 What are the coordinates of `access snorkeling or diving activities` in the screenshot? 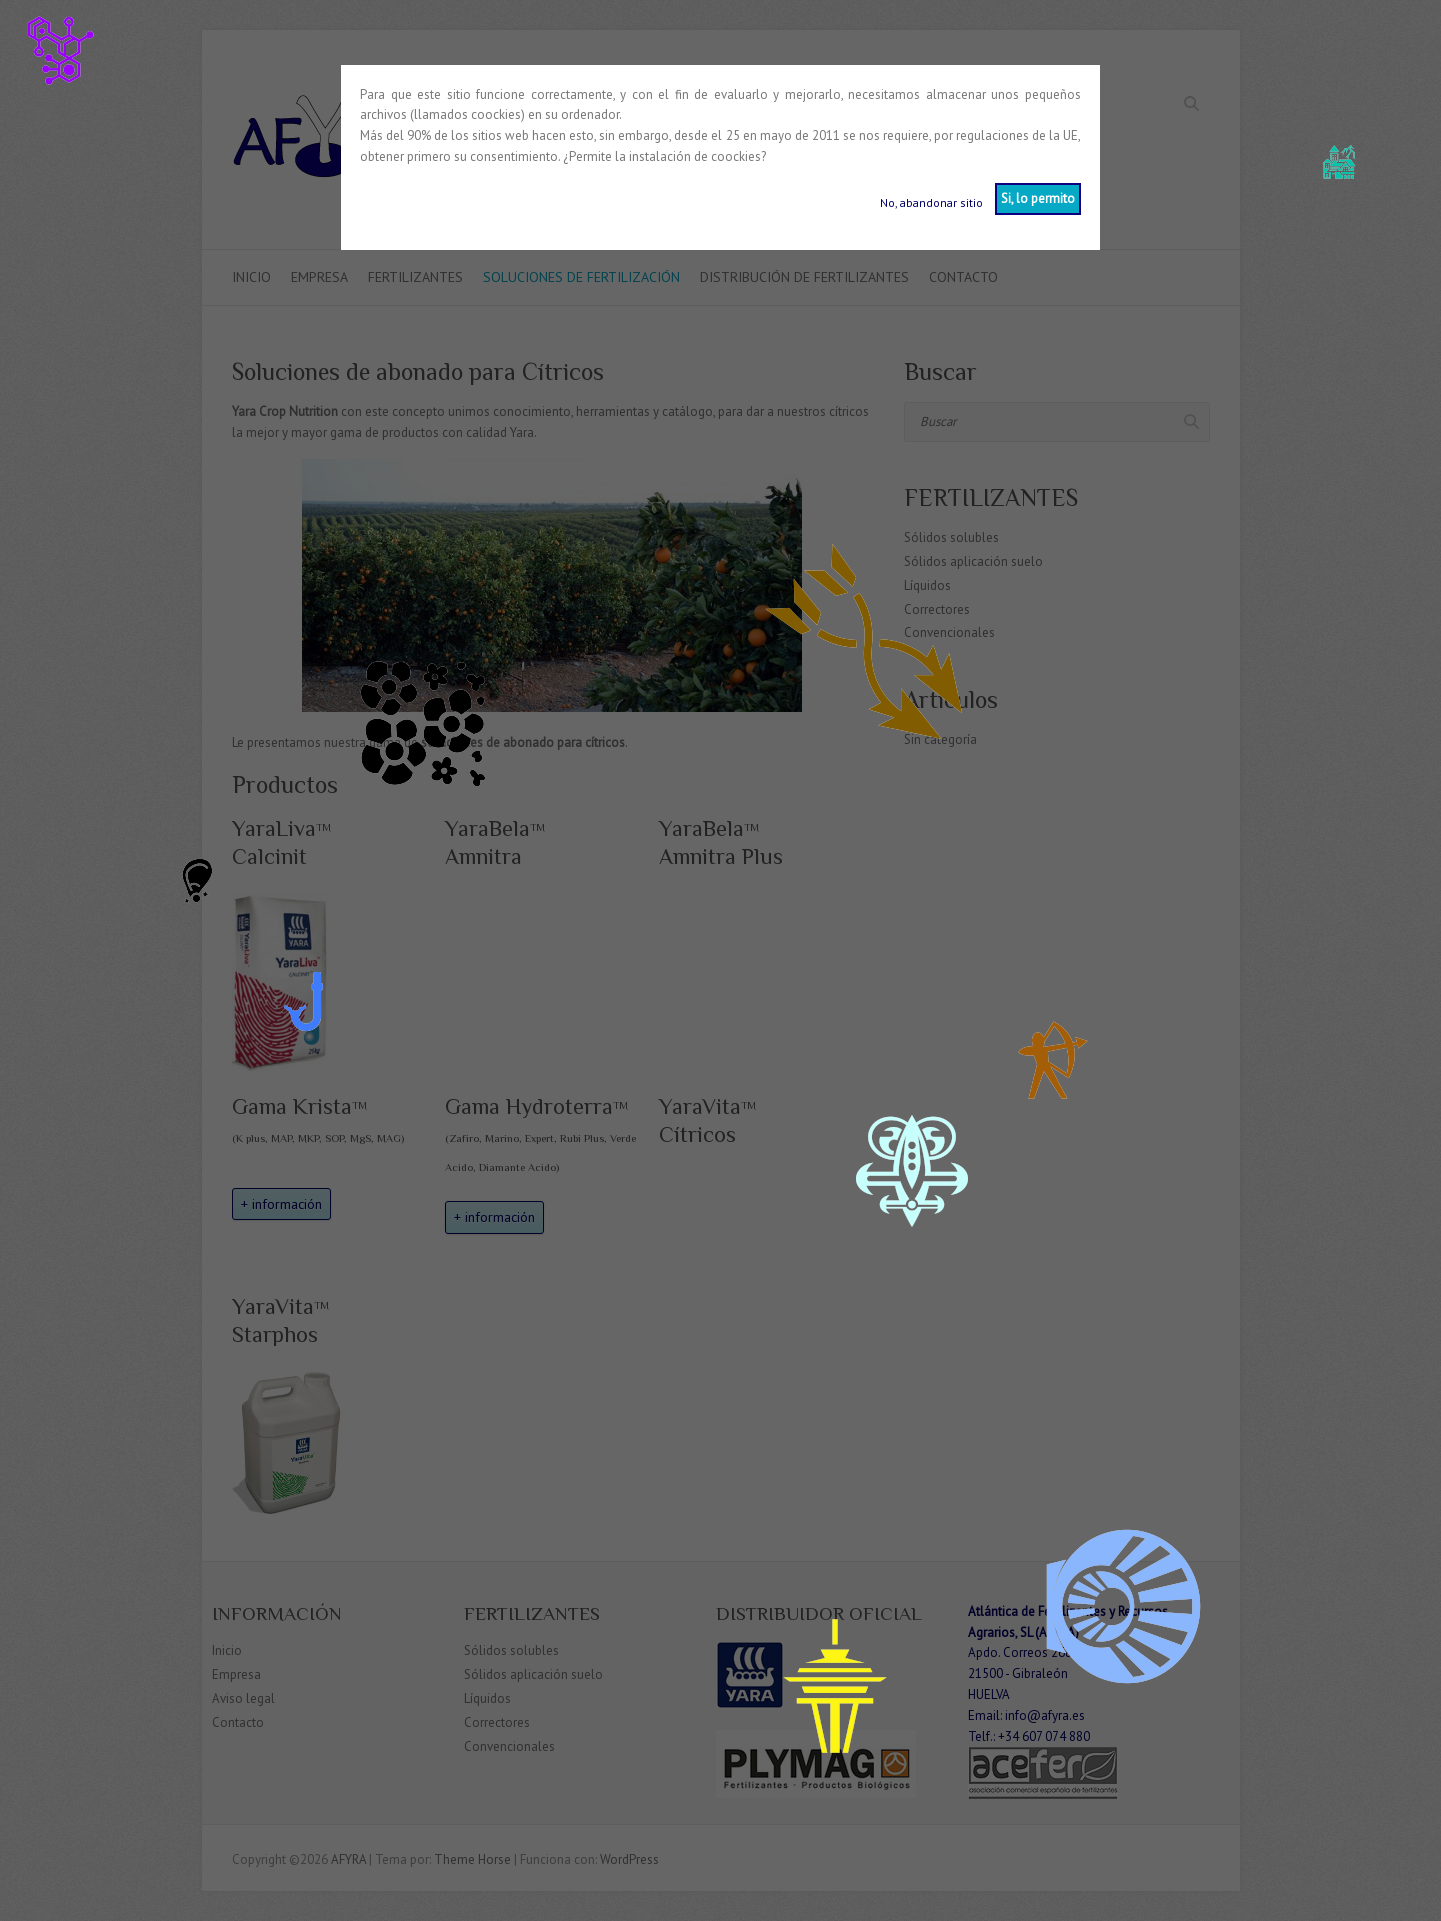 It's located at (303, 1001).